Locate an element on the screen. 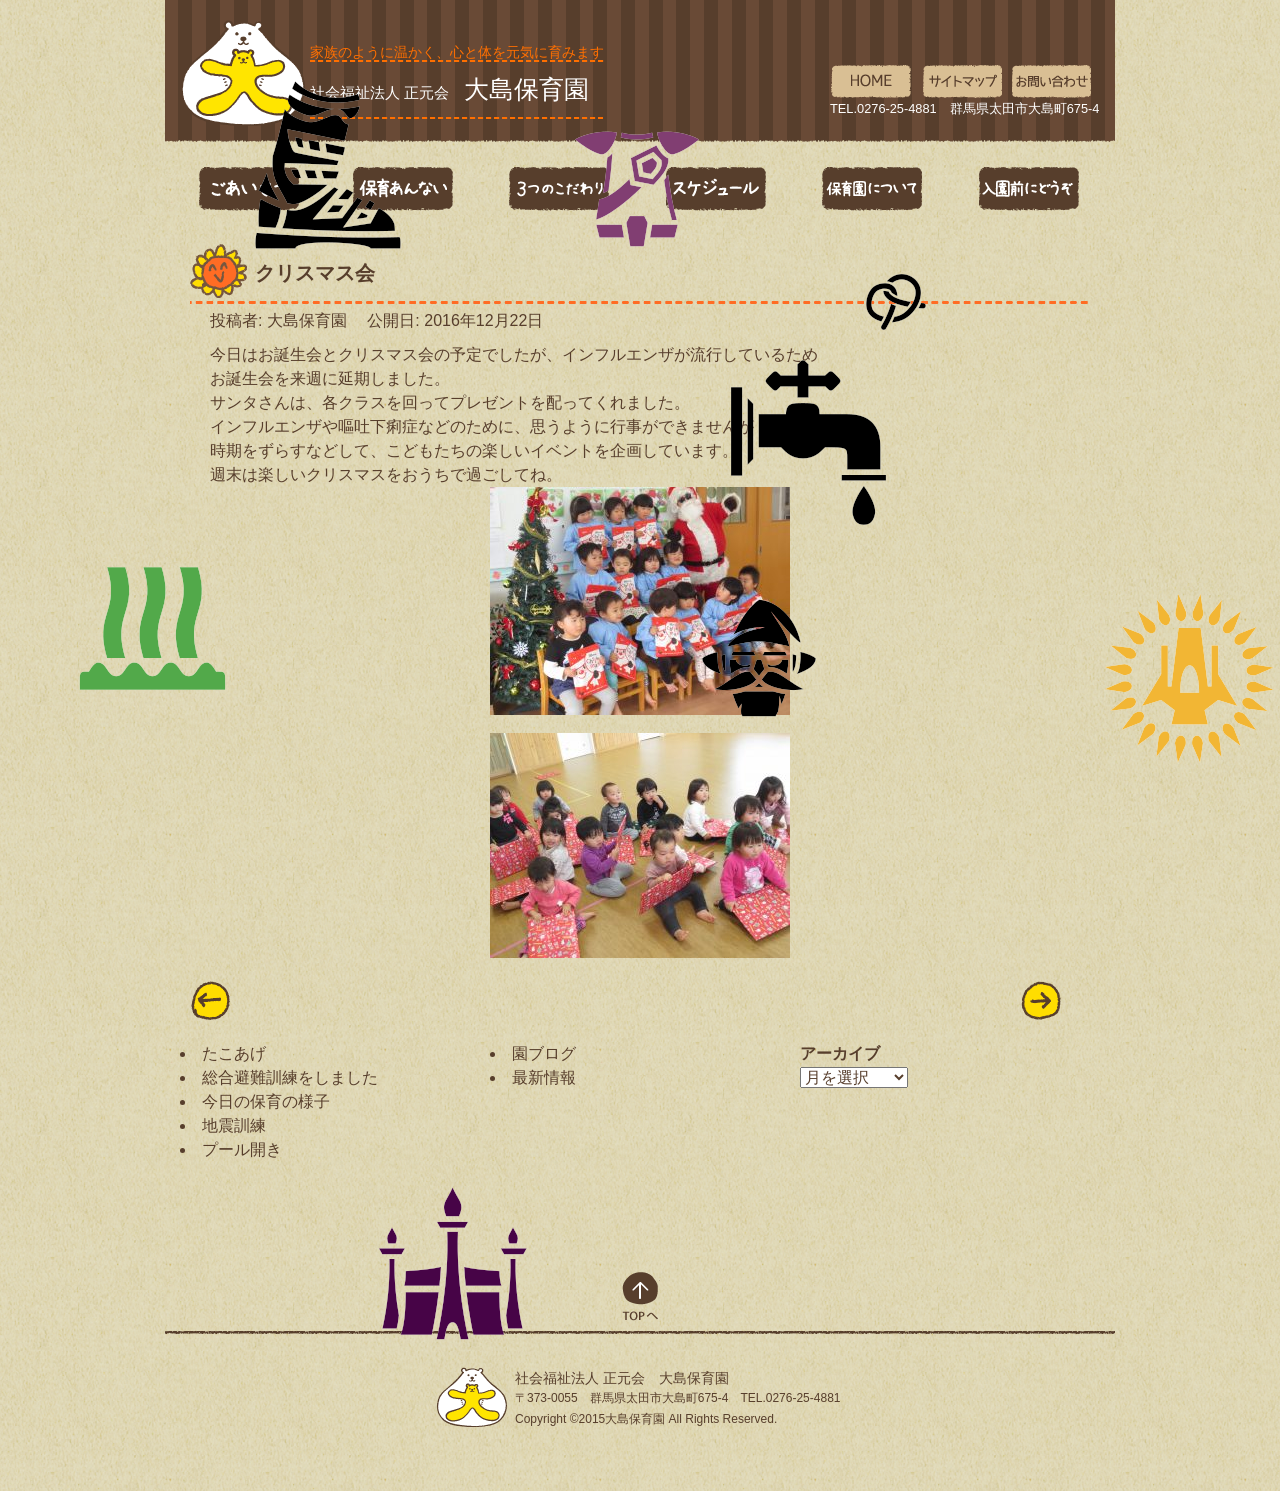 The width and height of the screenshot is (1280, 1491). access wizard or mage character class is located at coordinates (759, 658).